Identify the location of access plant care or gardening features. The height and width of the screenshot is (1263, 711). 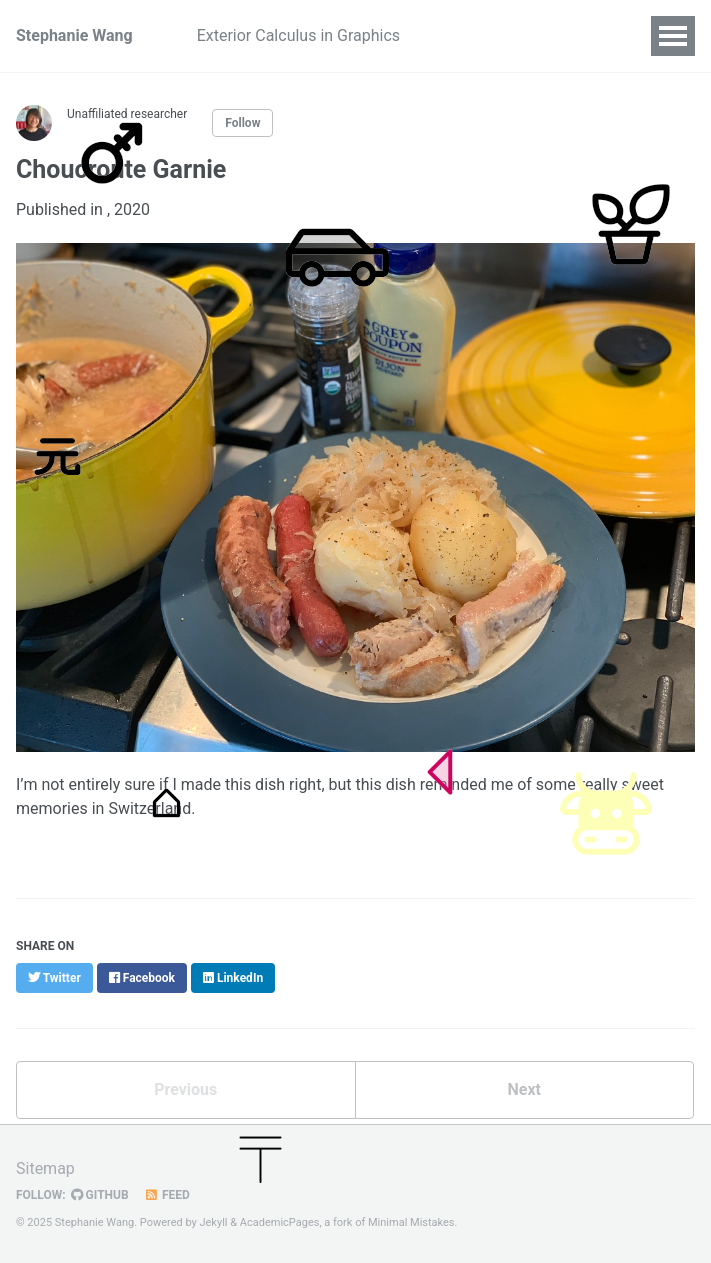
(629, 224).